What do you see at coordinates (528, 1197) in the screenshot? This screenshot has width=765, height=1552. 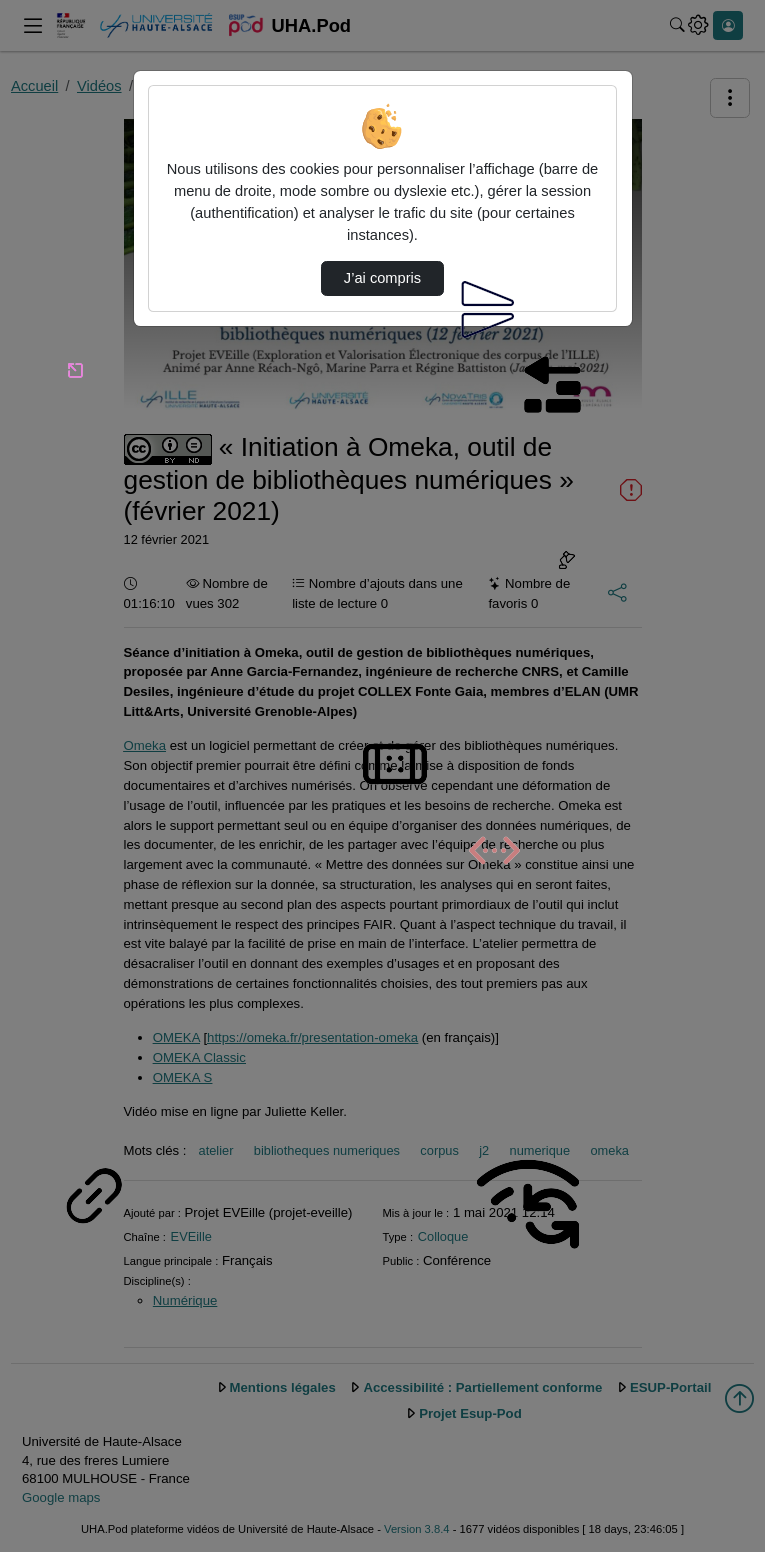 I see `sync data over wifi connection` at bounding box center [528, 1197].